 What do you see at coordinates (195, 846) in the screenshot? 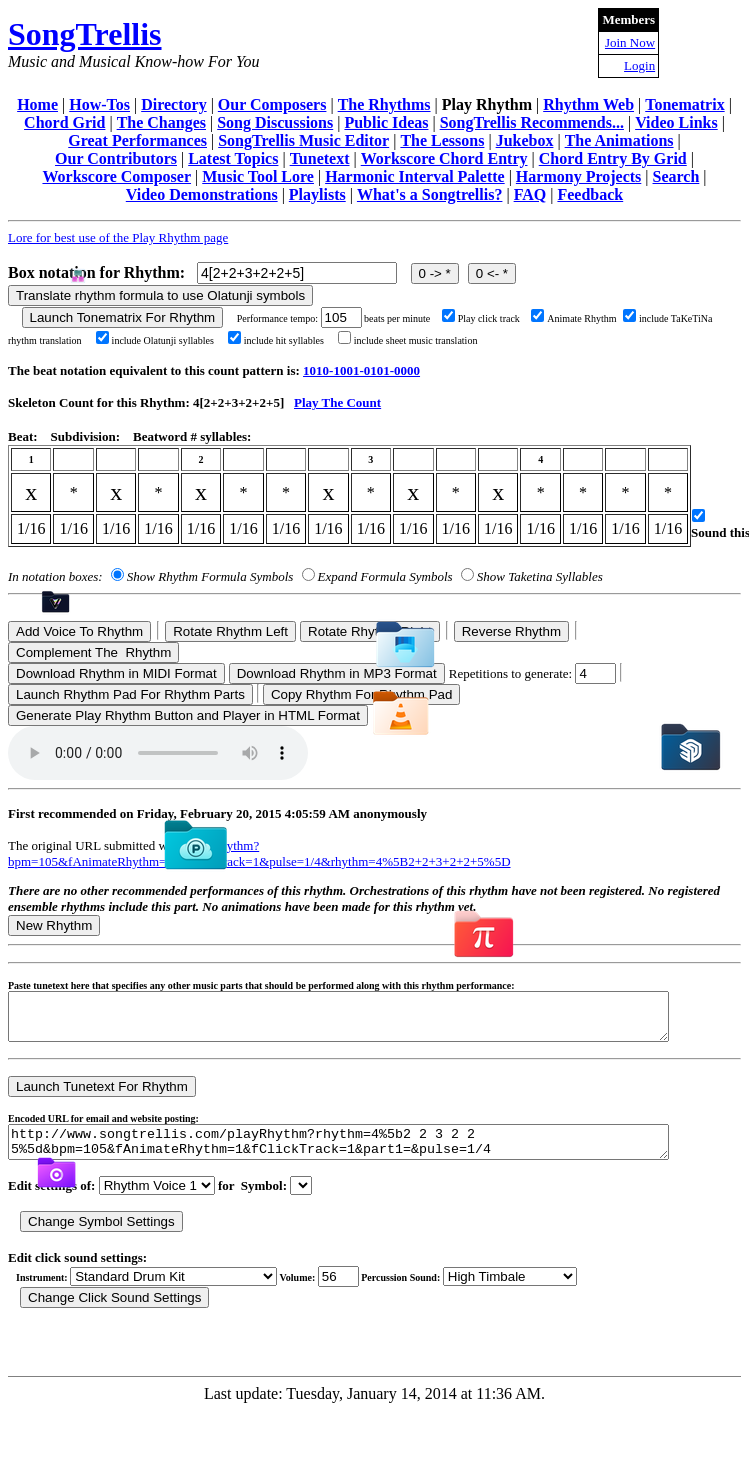
I see `open pCloud folder` at bounding box center [195, 846].